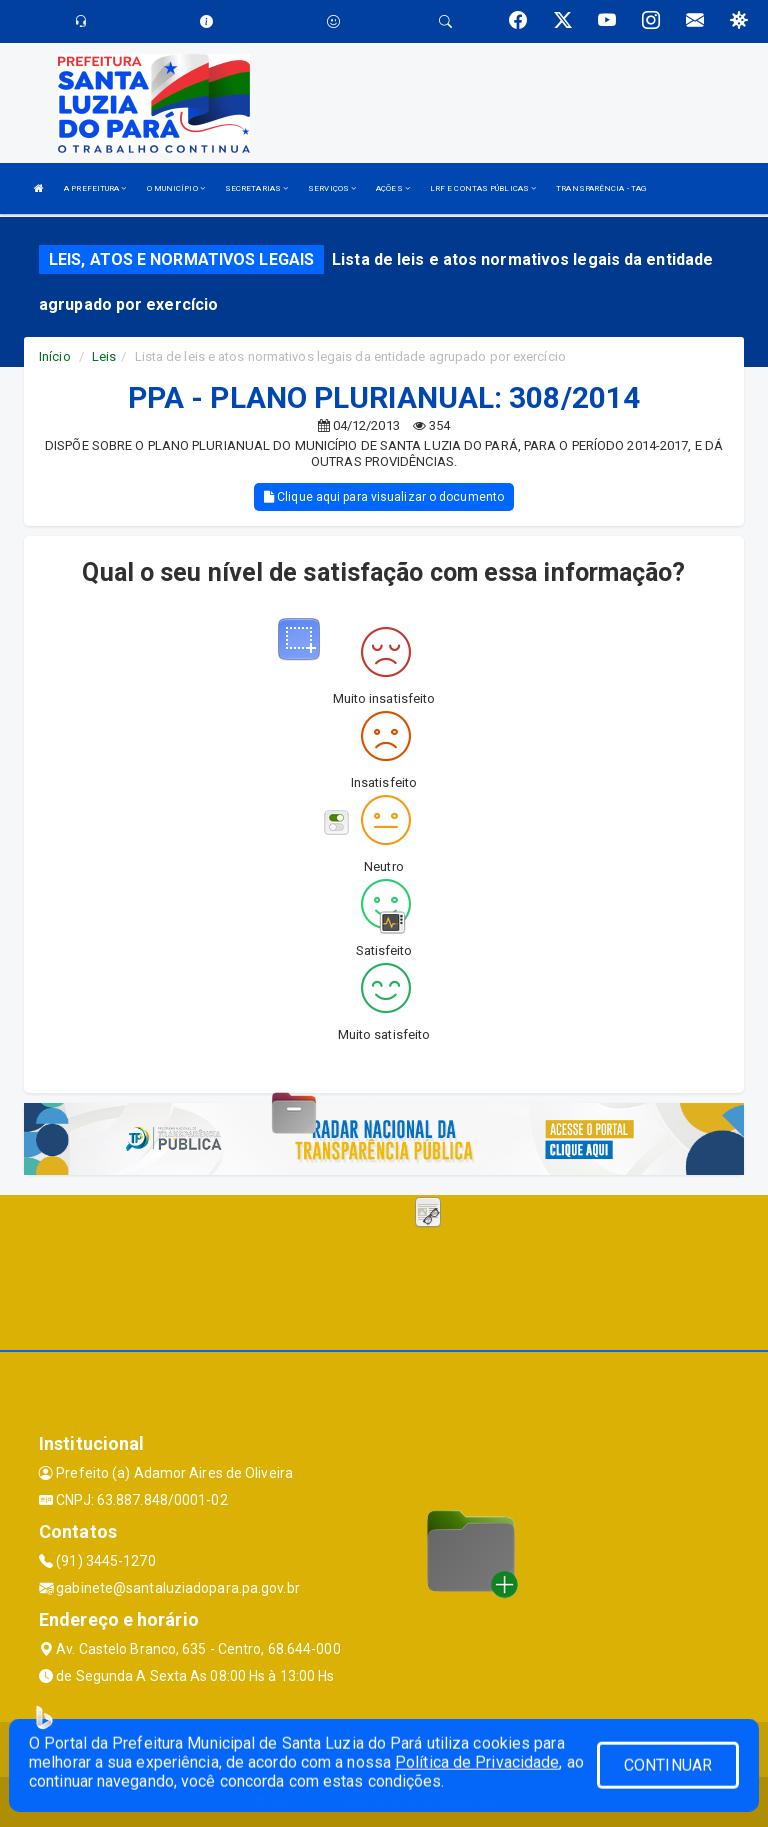  I want to click on create a new folder, so click(471, 1551).